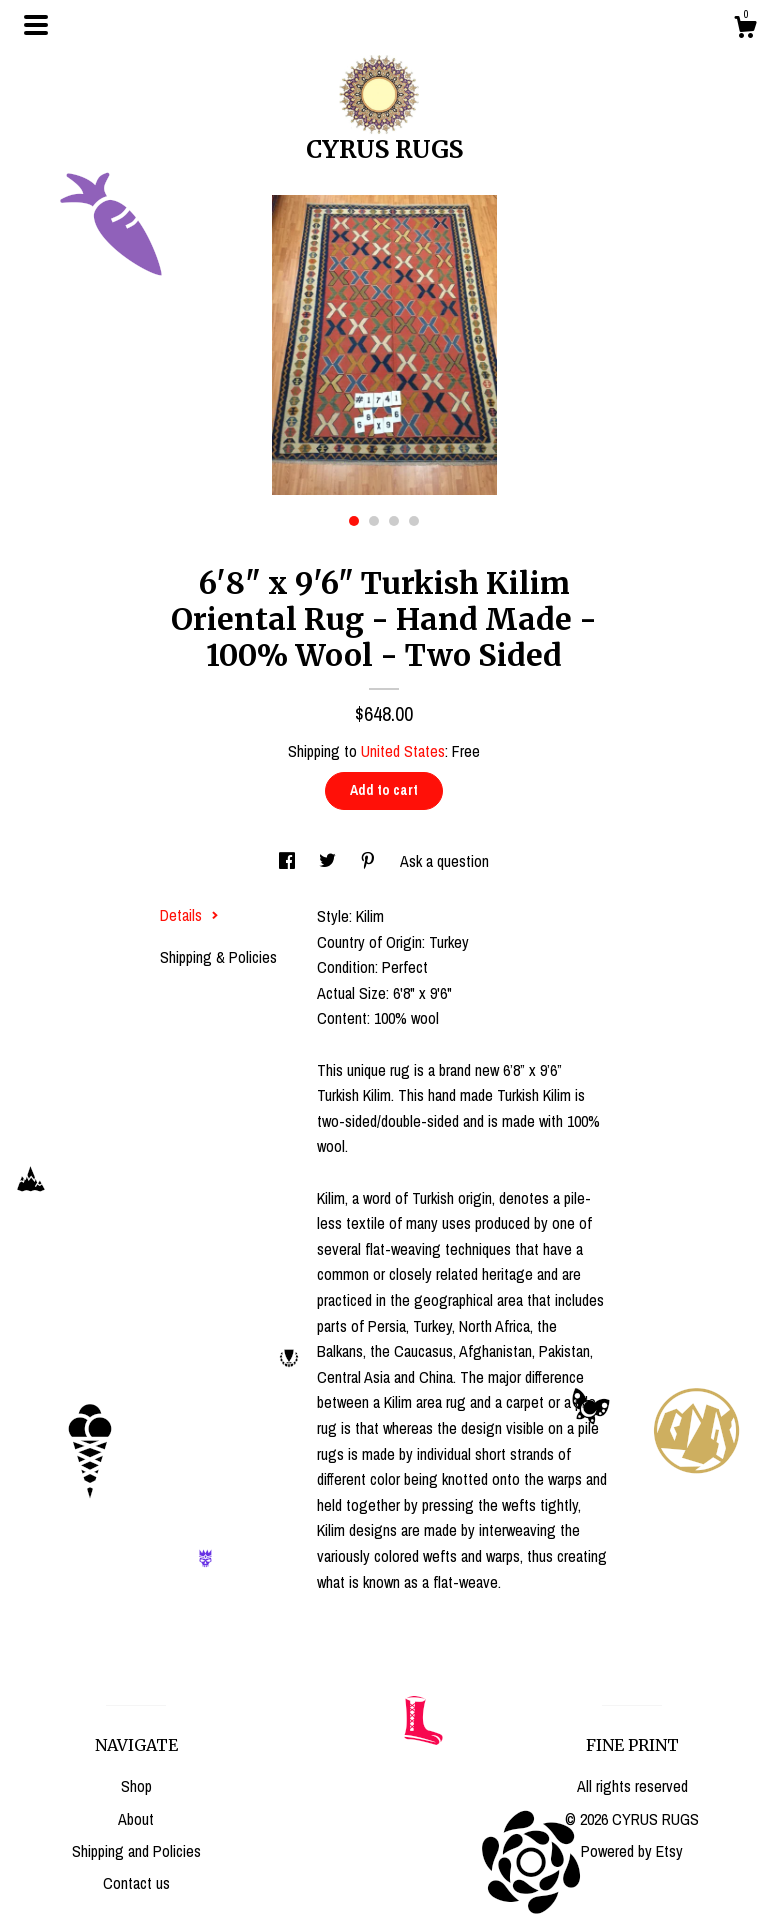  I want to click on select fairy character class or type, so click(591, 1406).